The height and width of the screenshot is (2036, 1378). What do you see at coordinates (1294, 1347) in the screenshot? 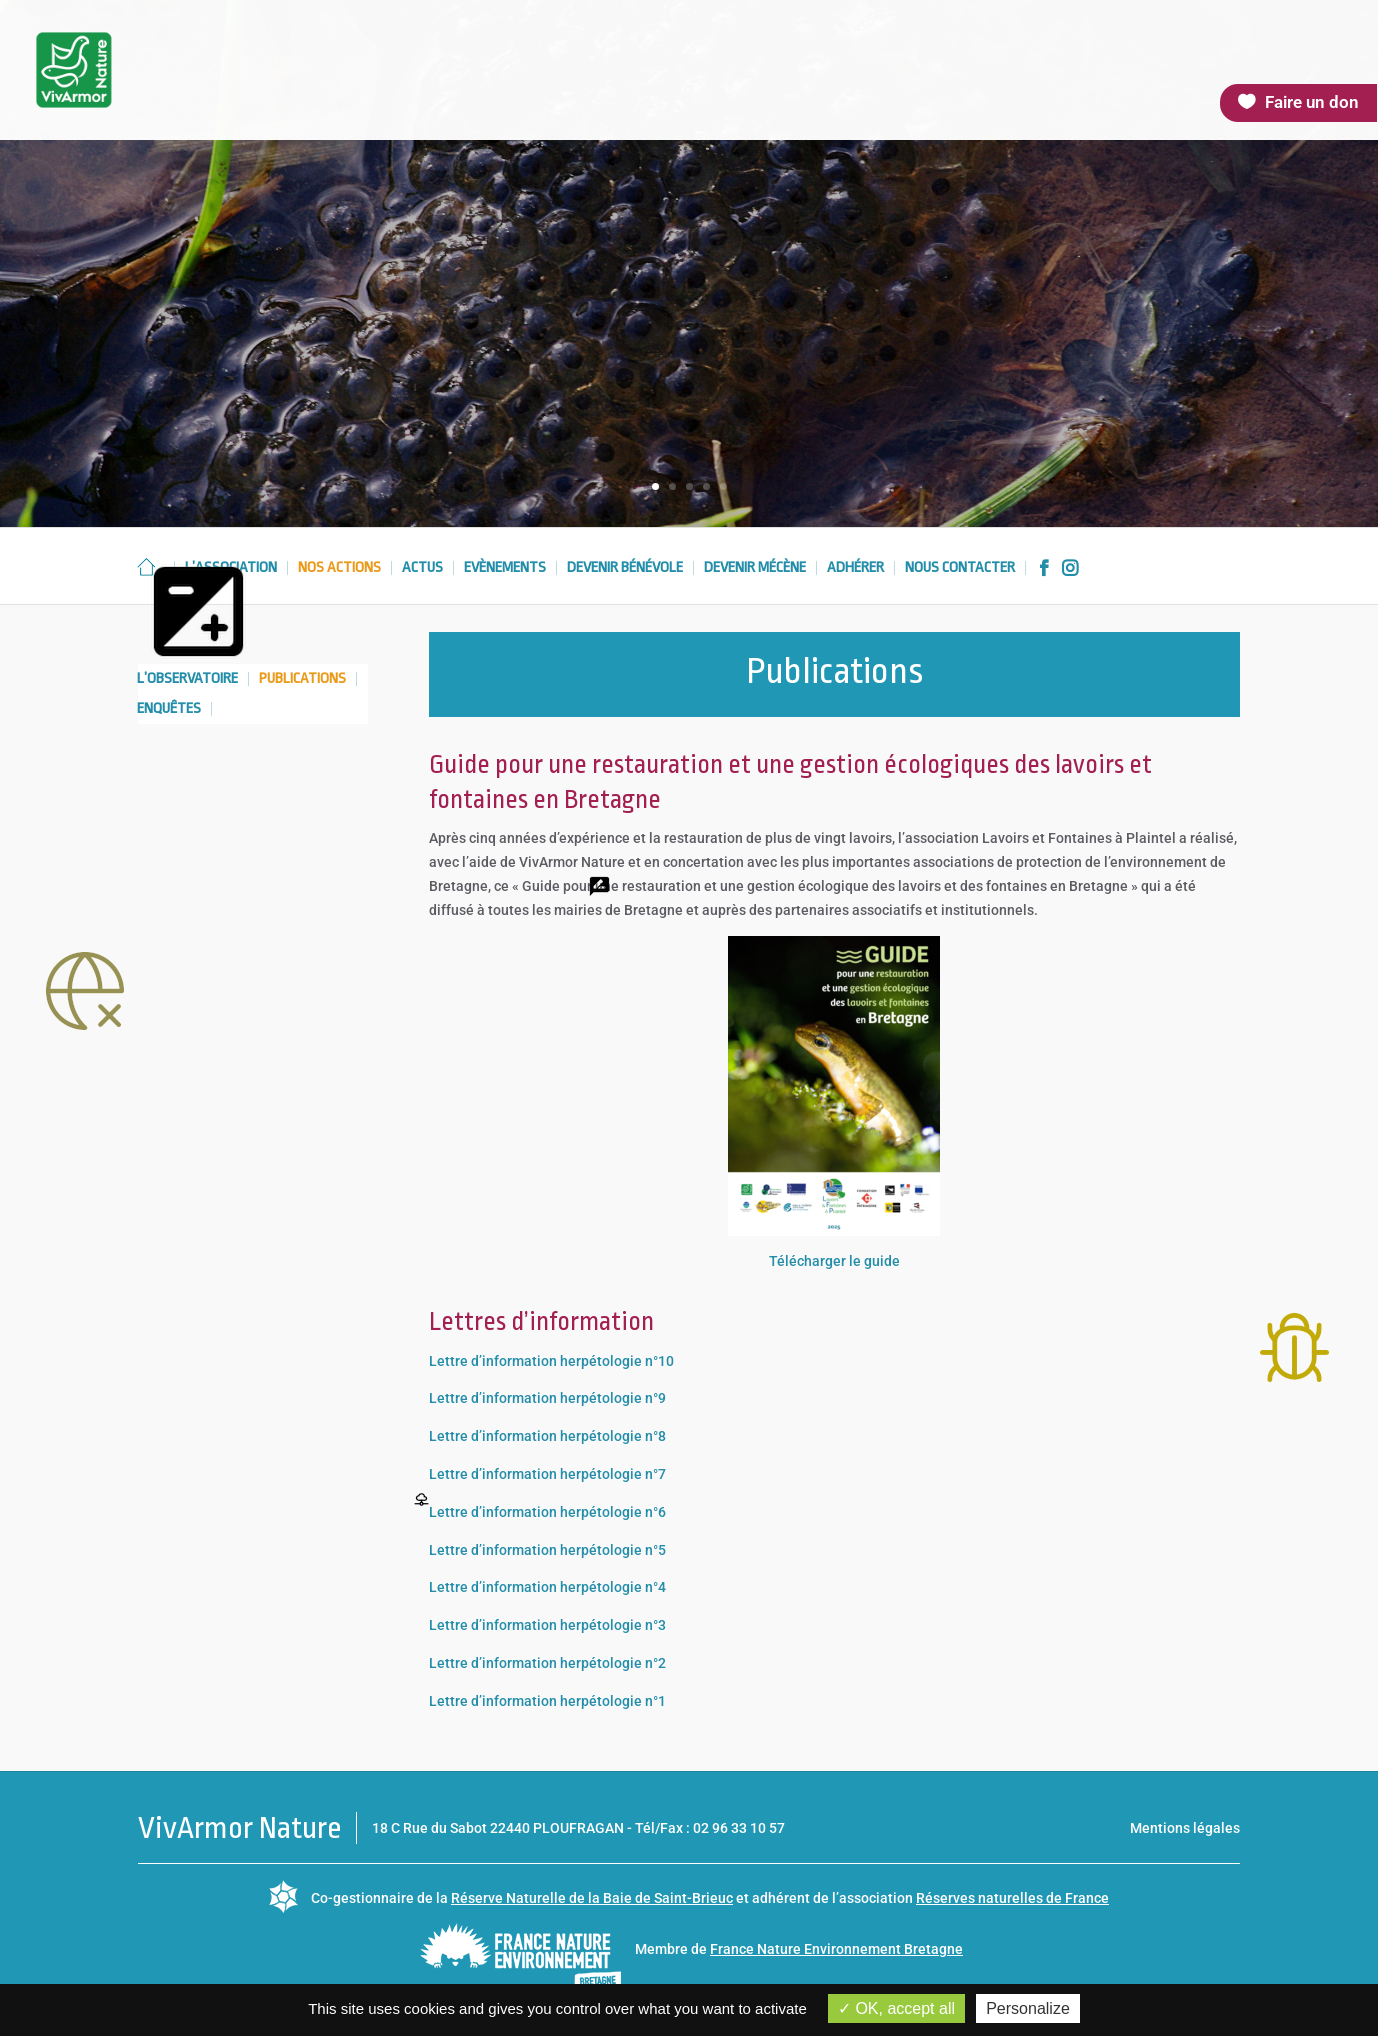
I see `report a bug or issue` at bounding box center [1294, 1347].